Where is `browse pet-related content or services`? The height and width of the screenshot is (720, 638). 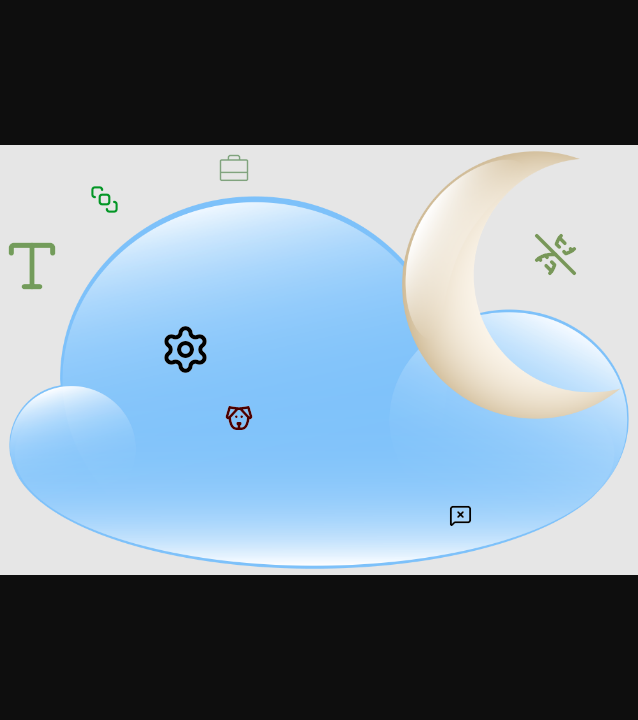
browse pet-related content or services is located at coordinates (239, 418).